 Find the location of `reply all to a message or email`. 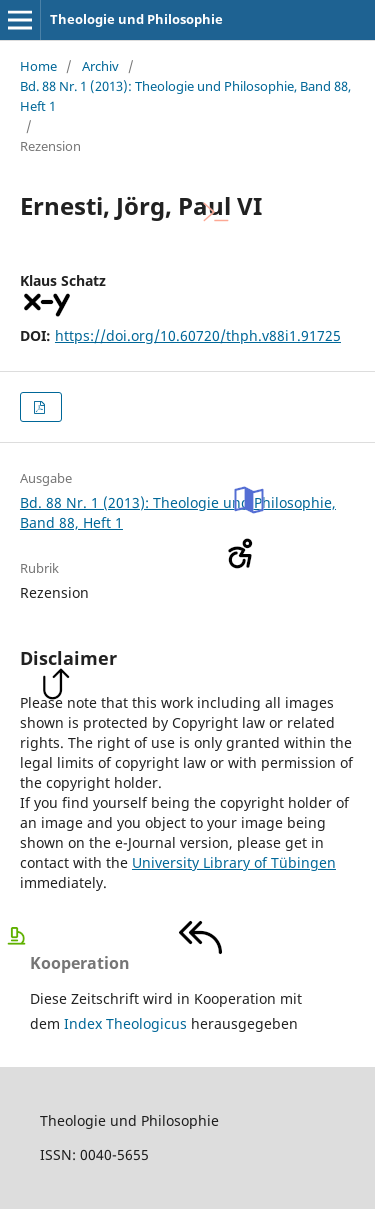

reply all to a message or email is located at coordinates (200, 937).